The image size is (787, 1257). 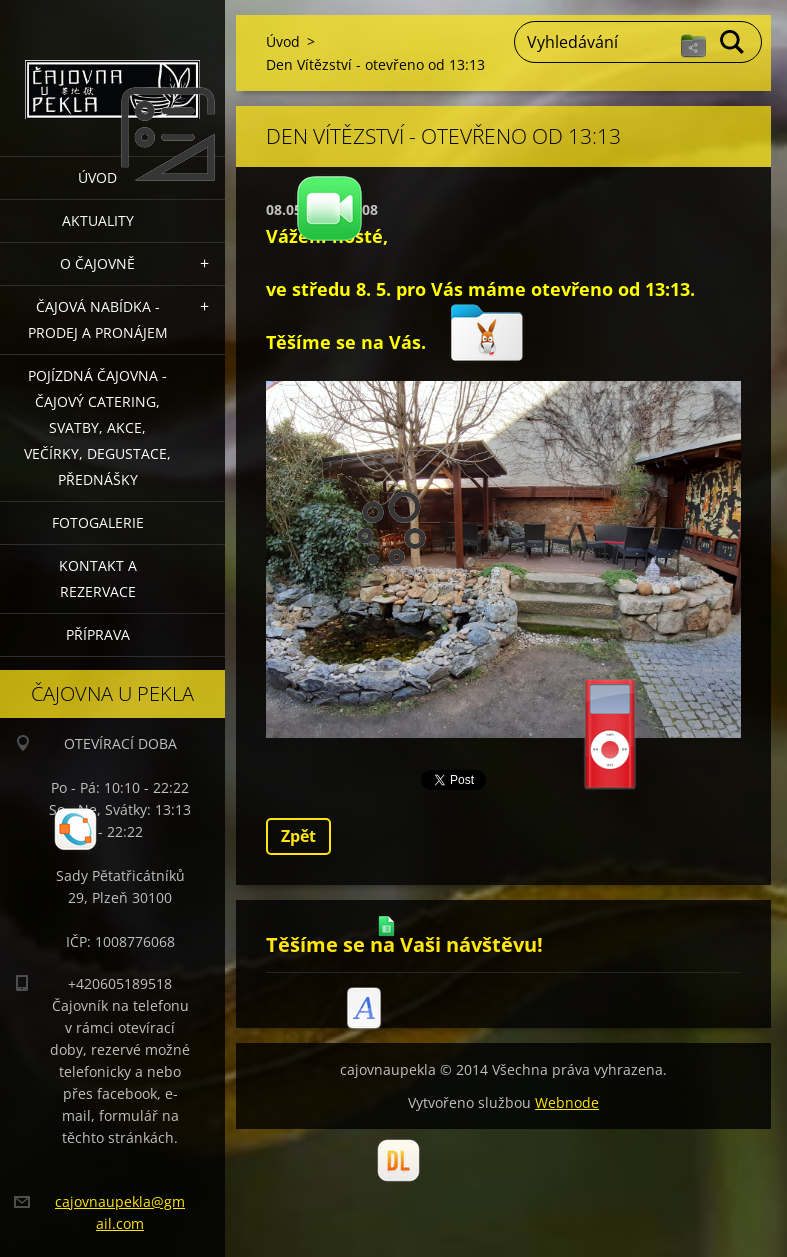 I want to click on open GNOME Glade interface designer, so click(x=168, y=134).